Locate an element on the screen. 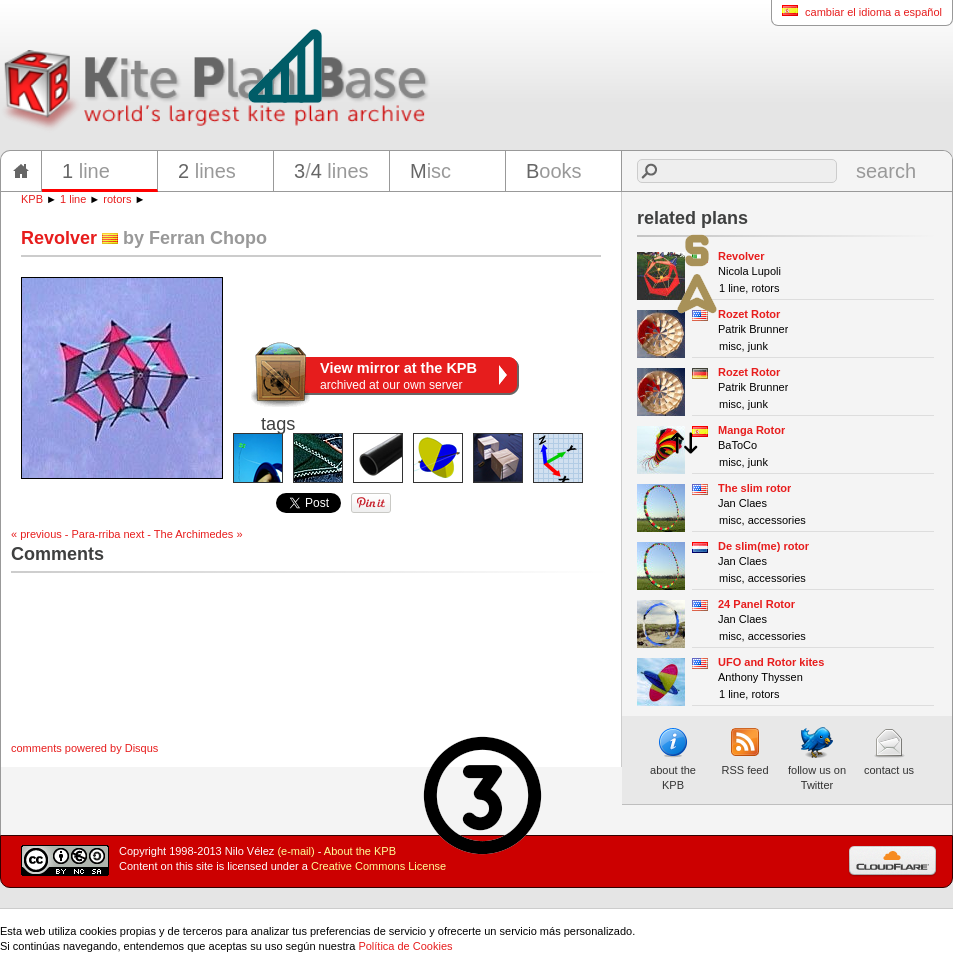  sort items in ascending or descending order is located at coordinates (684, 443).